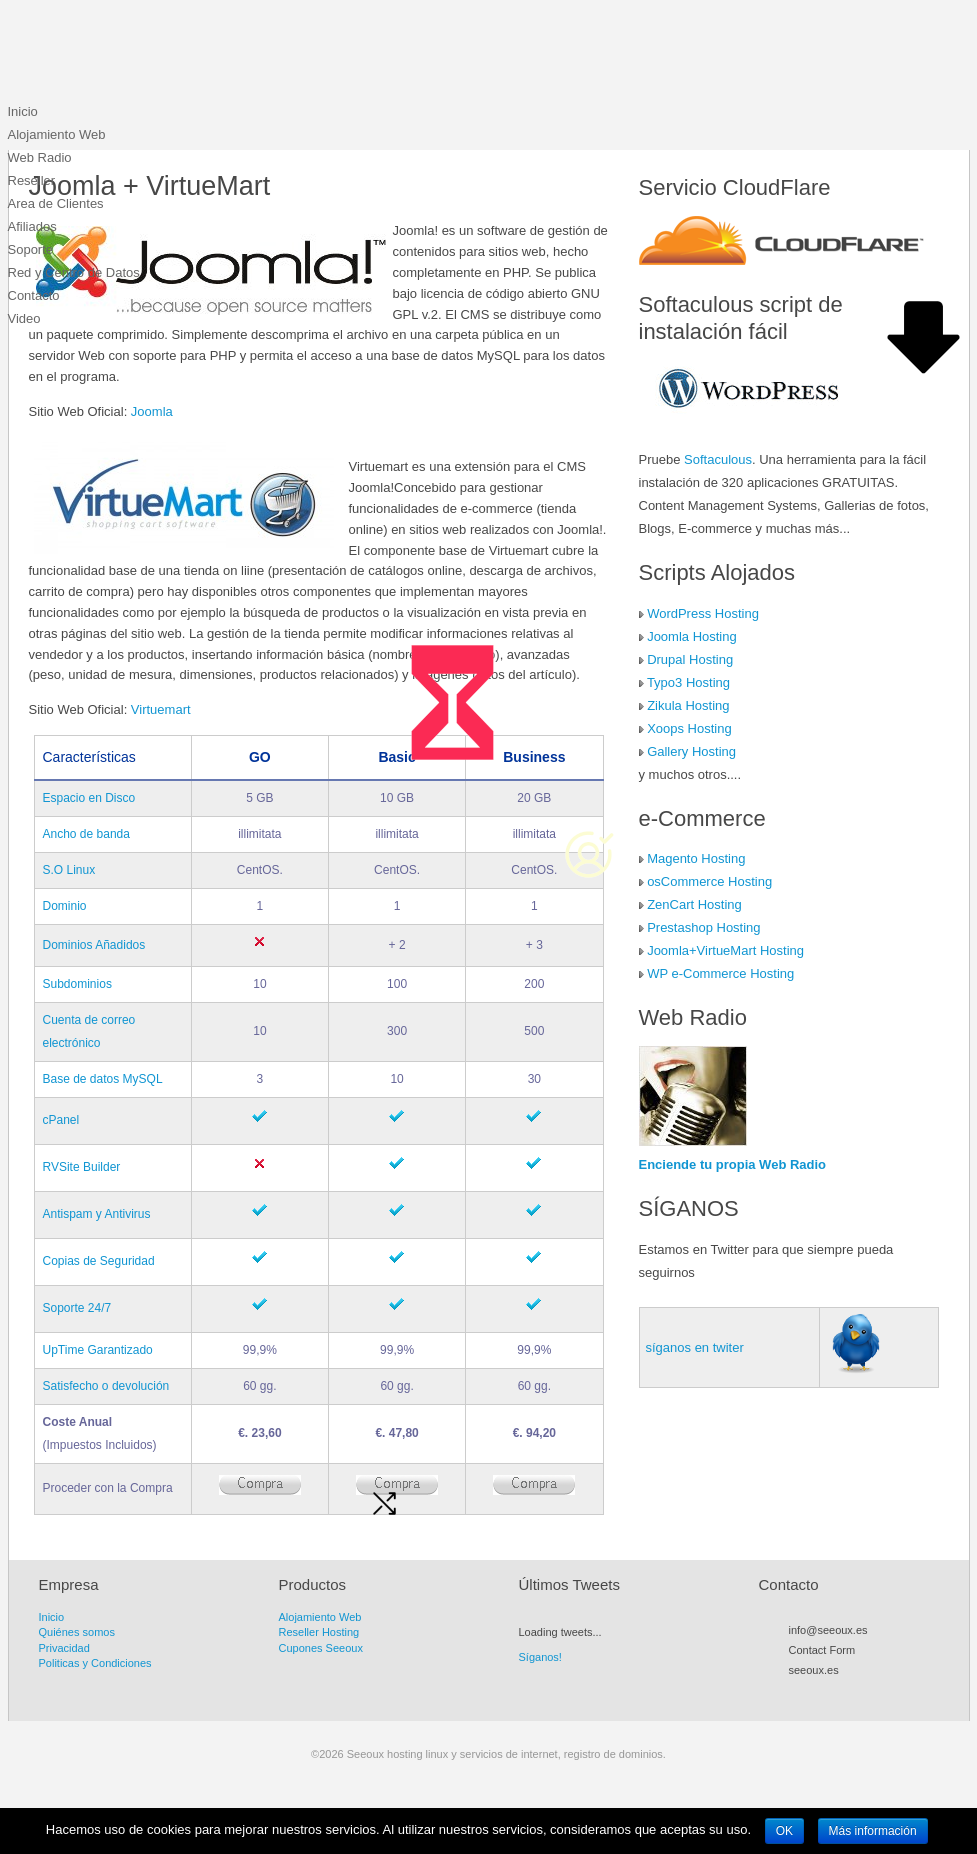 The image size is (977, 1854). I want to click on download a file or content, so click(923, 334).